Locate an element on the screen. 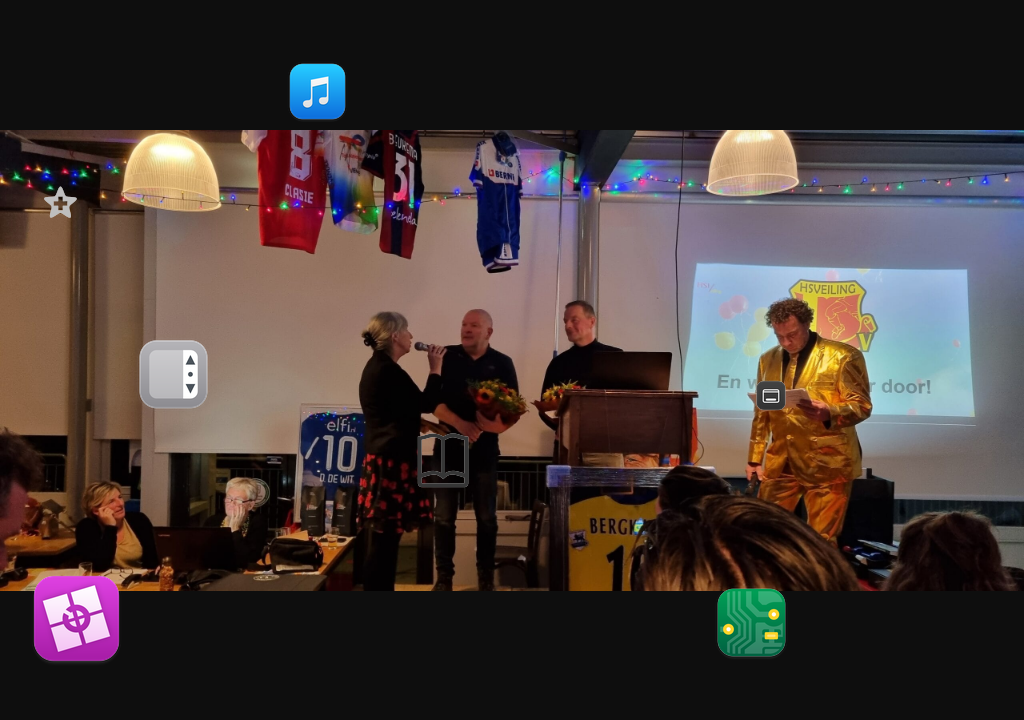 The image size is (1024, 720). open desktop and screen saver preferences is located at coordinates (771, 396).